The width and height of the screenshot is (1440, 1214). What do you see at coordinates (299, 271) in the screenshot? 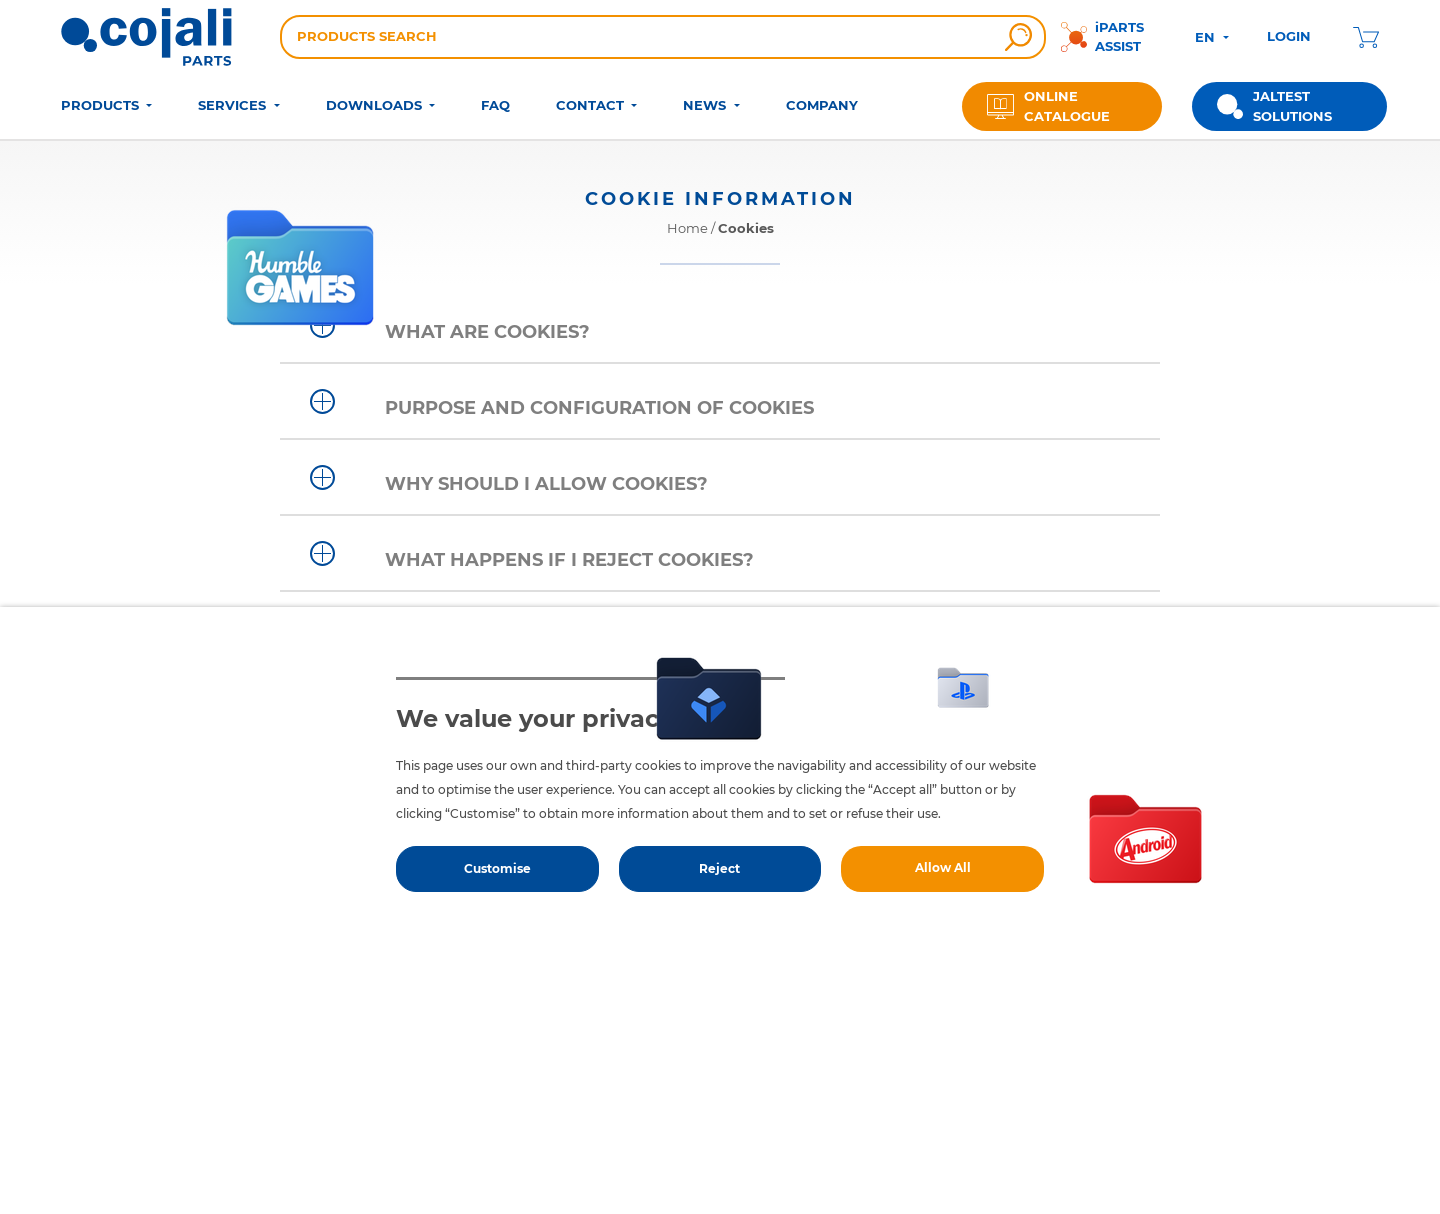
I see `open humble games folder` at bounding box center [299, 271].